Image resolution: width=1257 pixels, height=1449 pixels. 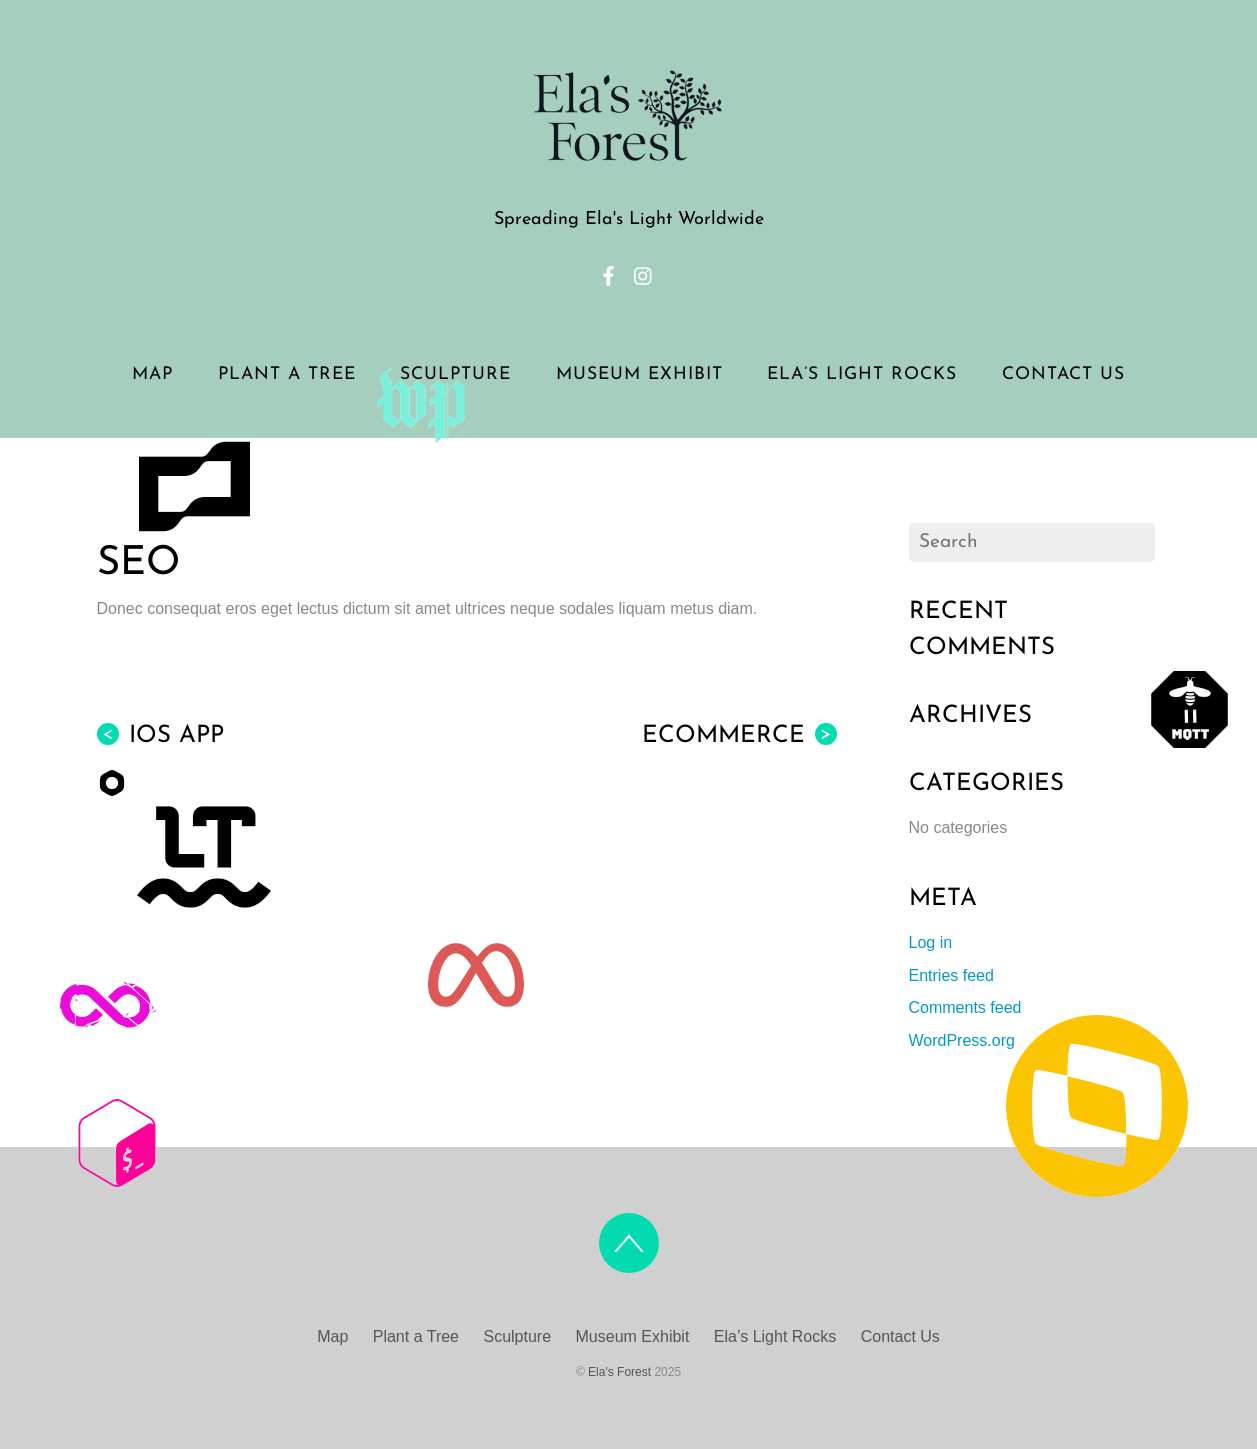 What do you see at coordinates (204, 857) in the screenshot?
I see `open LanguageTool grammar and spell checker` at bounding box center [204, 857].